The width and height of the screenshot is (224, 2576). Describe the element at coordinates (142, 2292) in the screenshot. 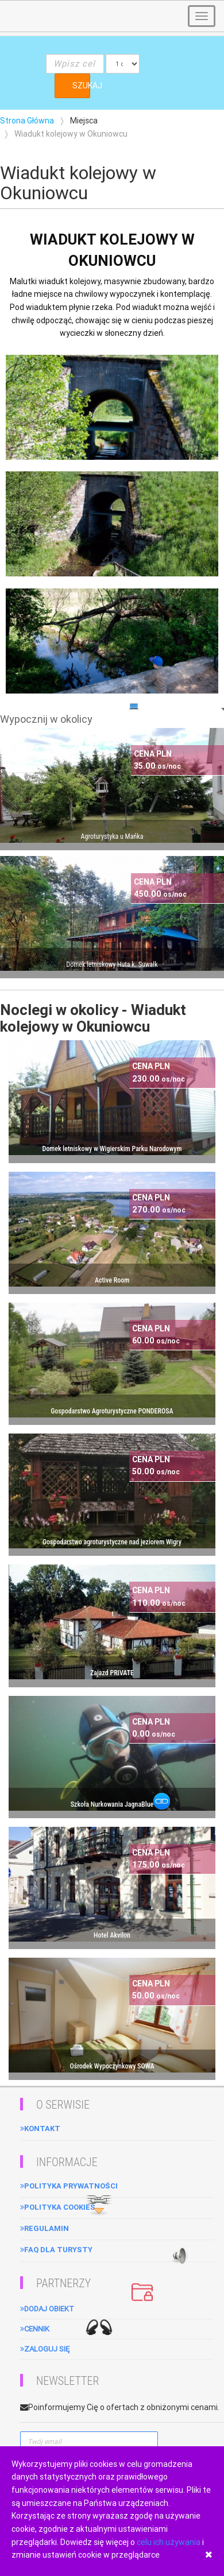

I see `encrypted vault folder access error` at that location.